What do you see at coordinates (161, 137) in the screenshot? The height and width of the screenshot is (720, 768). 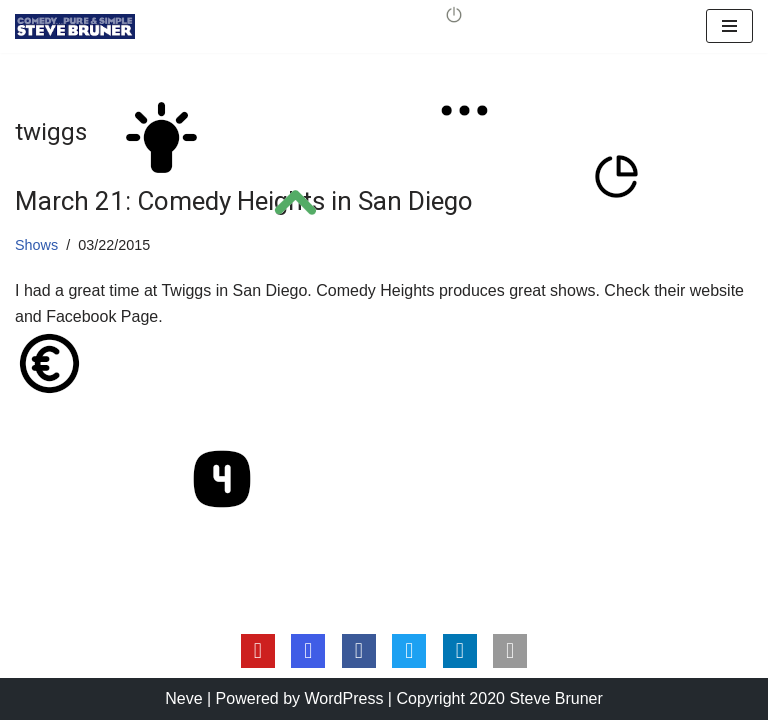 I see `access tips or suggestions` at bounding box center [161, 137].